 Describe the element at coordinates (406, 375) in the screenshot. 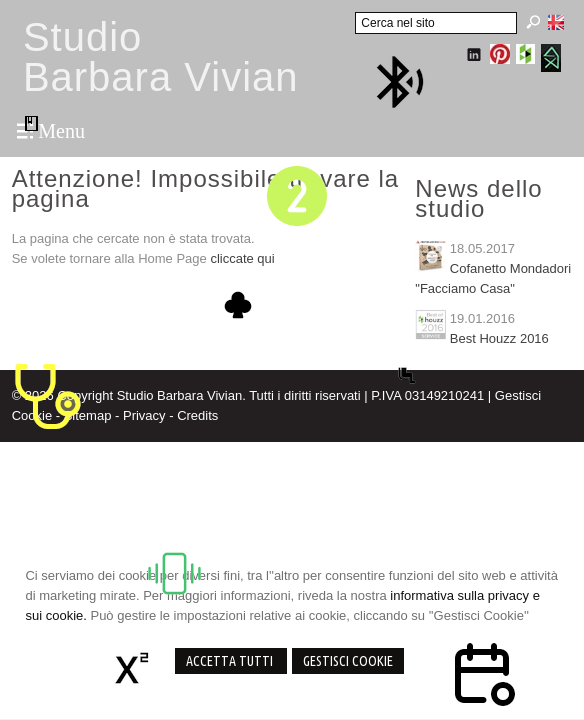

I see `standard legroom seat selection` at that location.